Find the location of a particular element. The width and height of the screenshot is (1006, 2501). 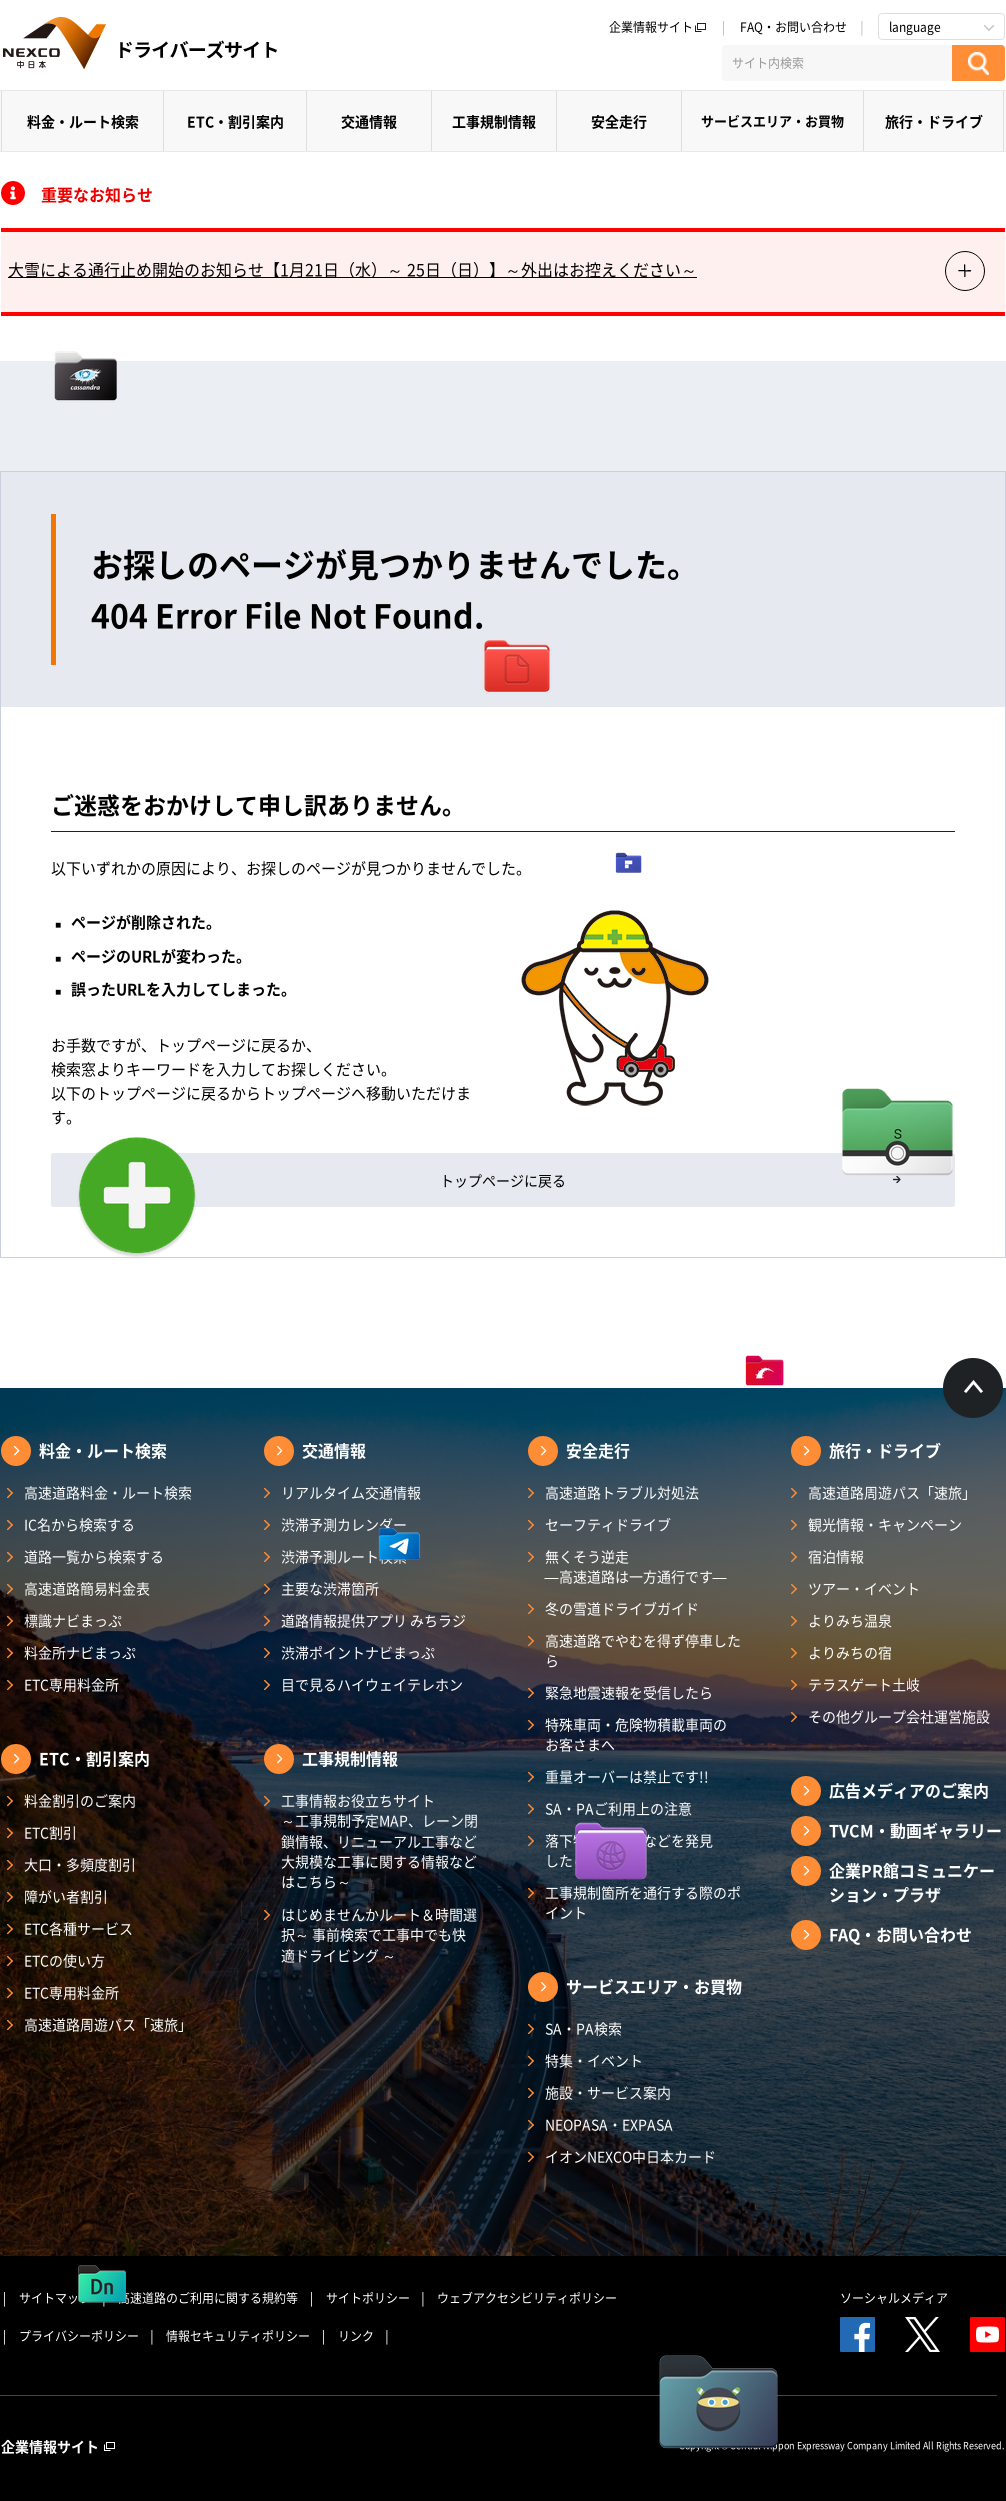

open folder containing Telegram files is located at coordinates (399, 1545).